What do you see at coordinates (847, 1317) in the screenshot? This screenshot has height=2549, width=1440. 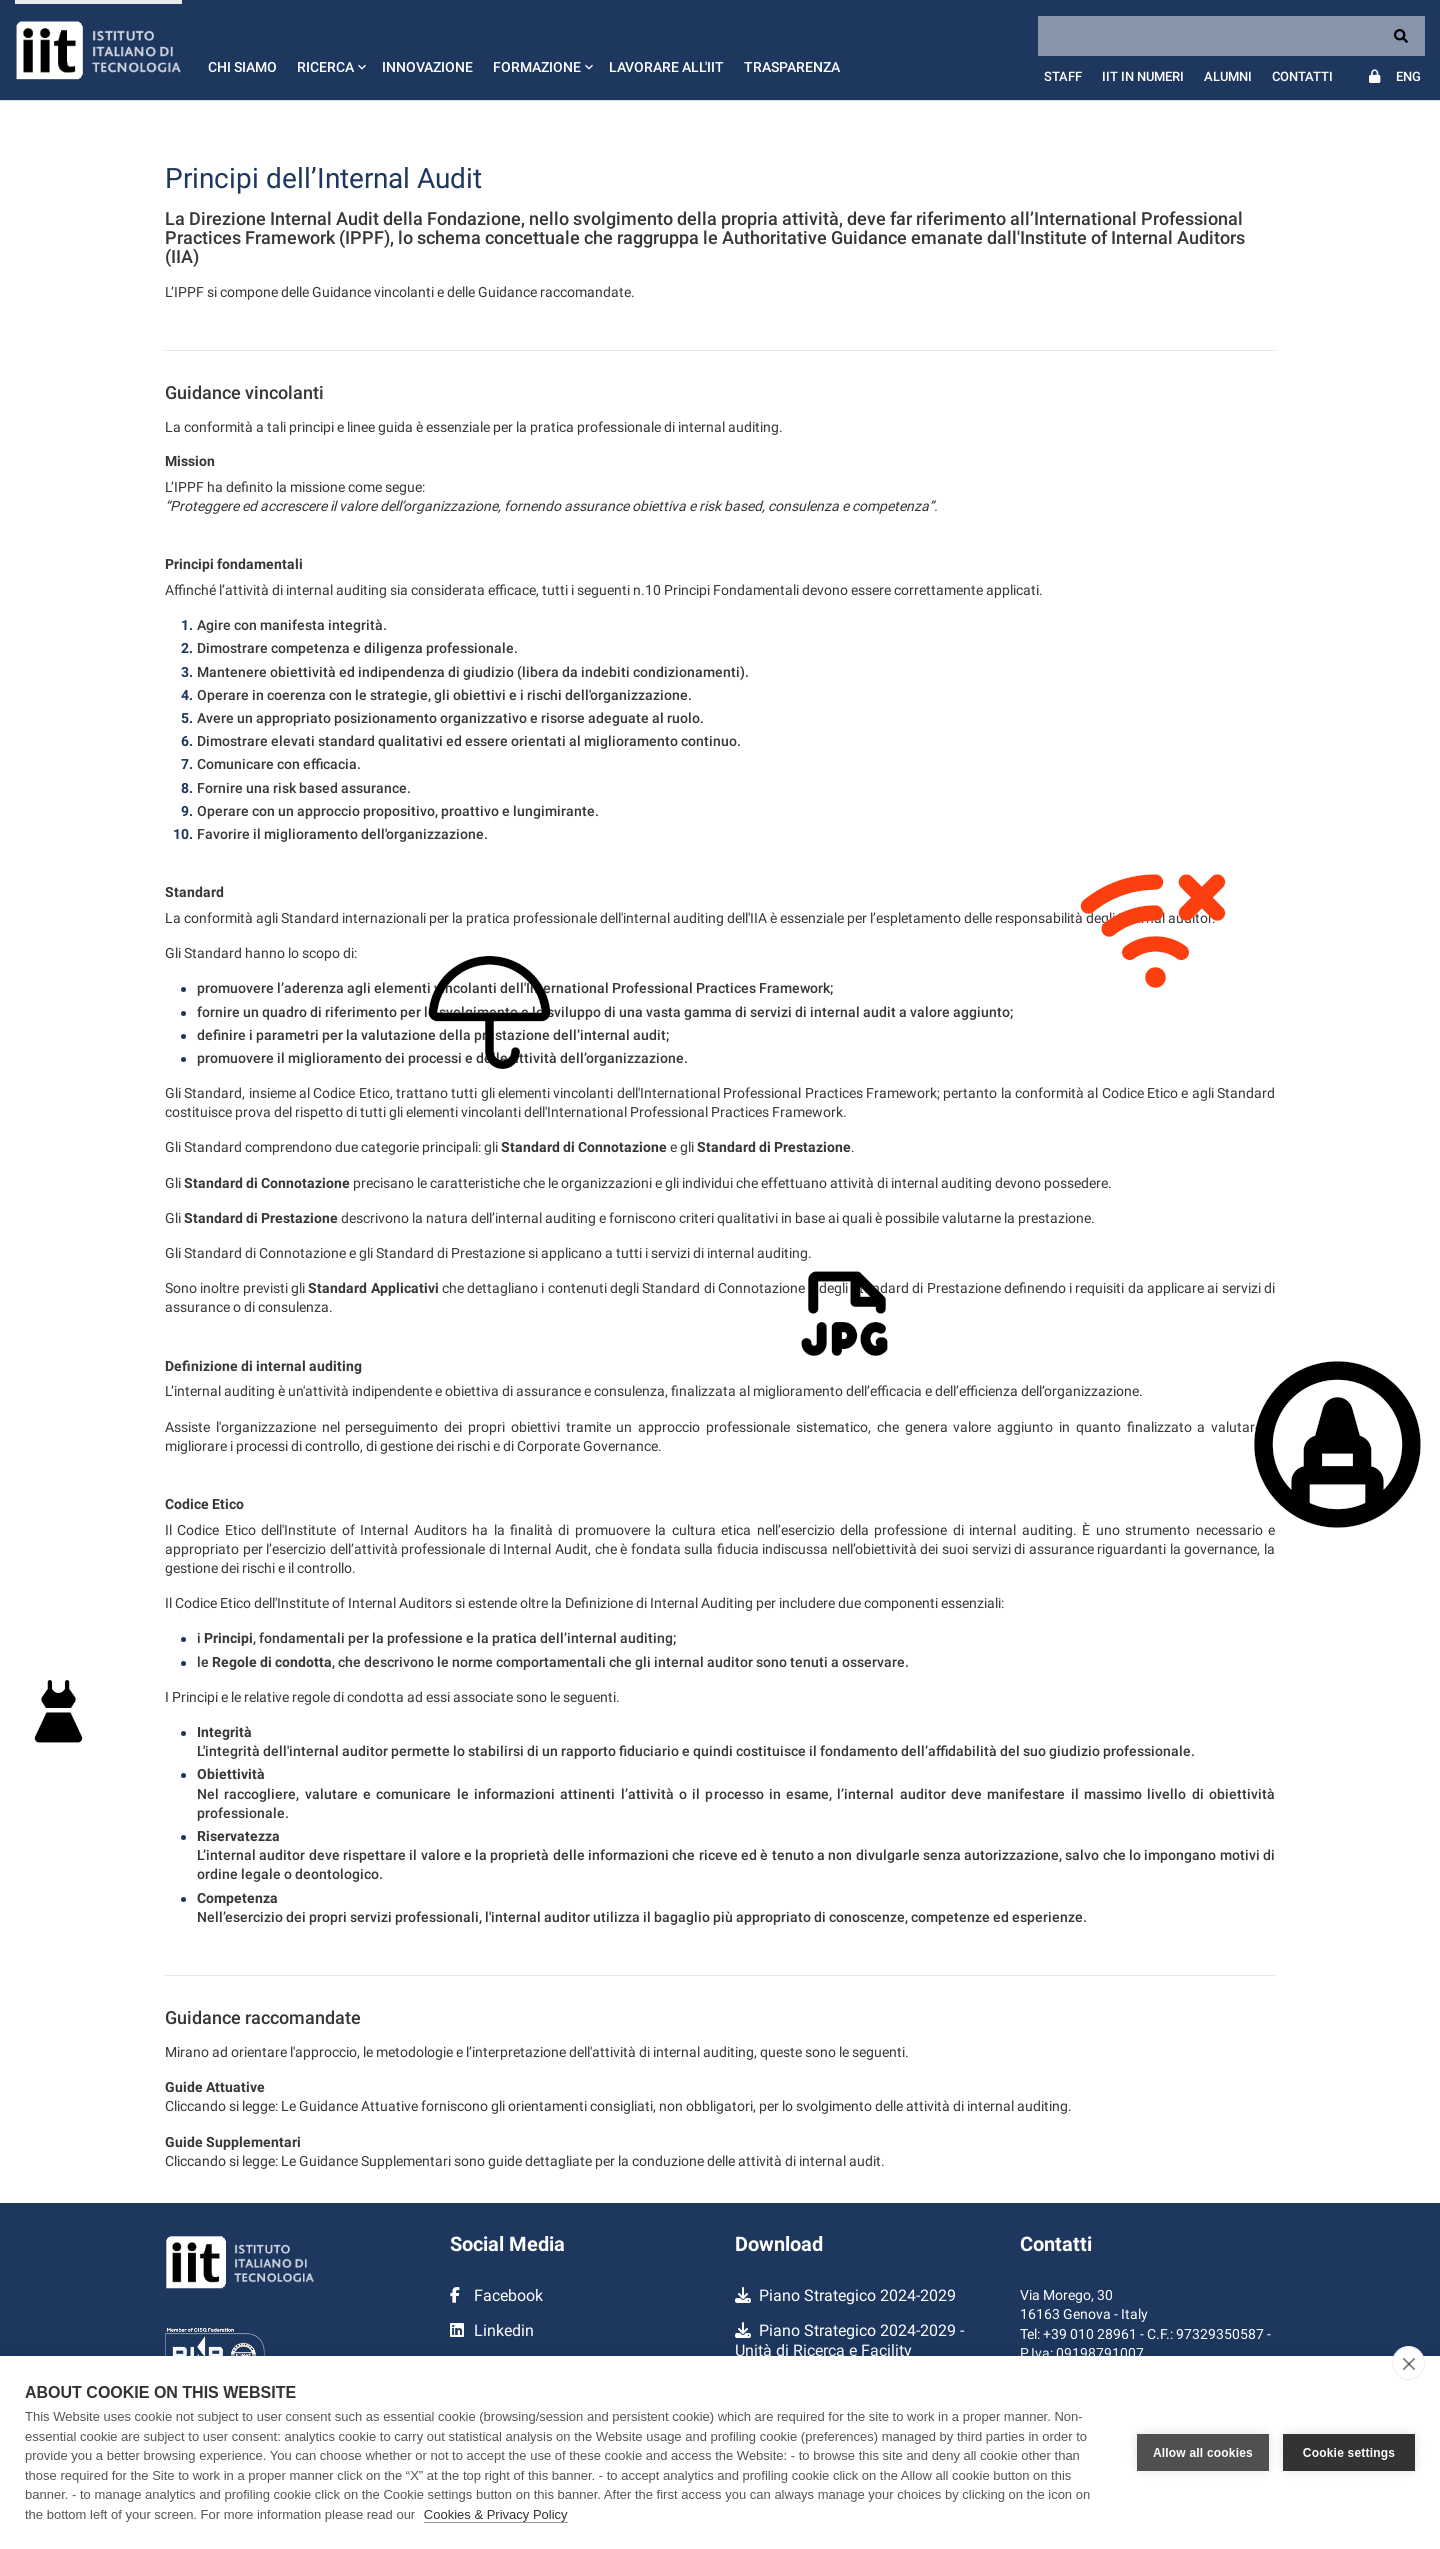 I see `view or open a JPG image file` at bounding box center [847, 1317].